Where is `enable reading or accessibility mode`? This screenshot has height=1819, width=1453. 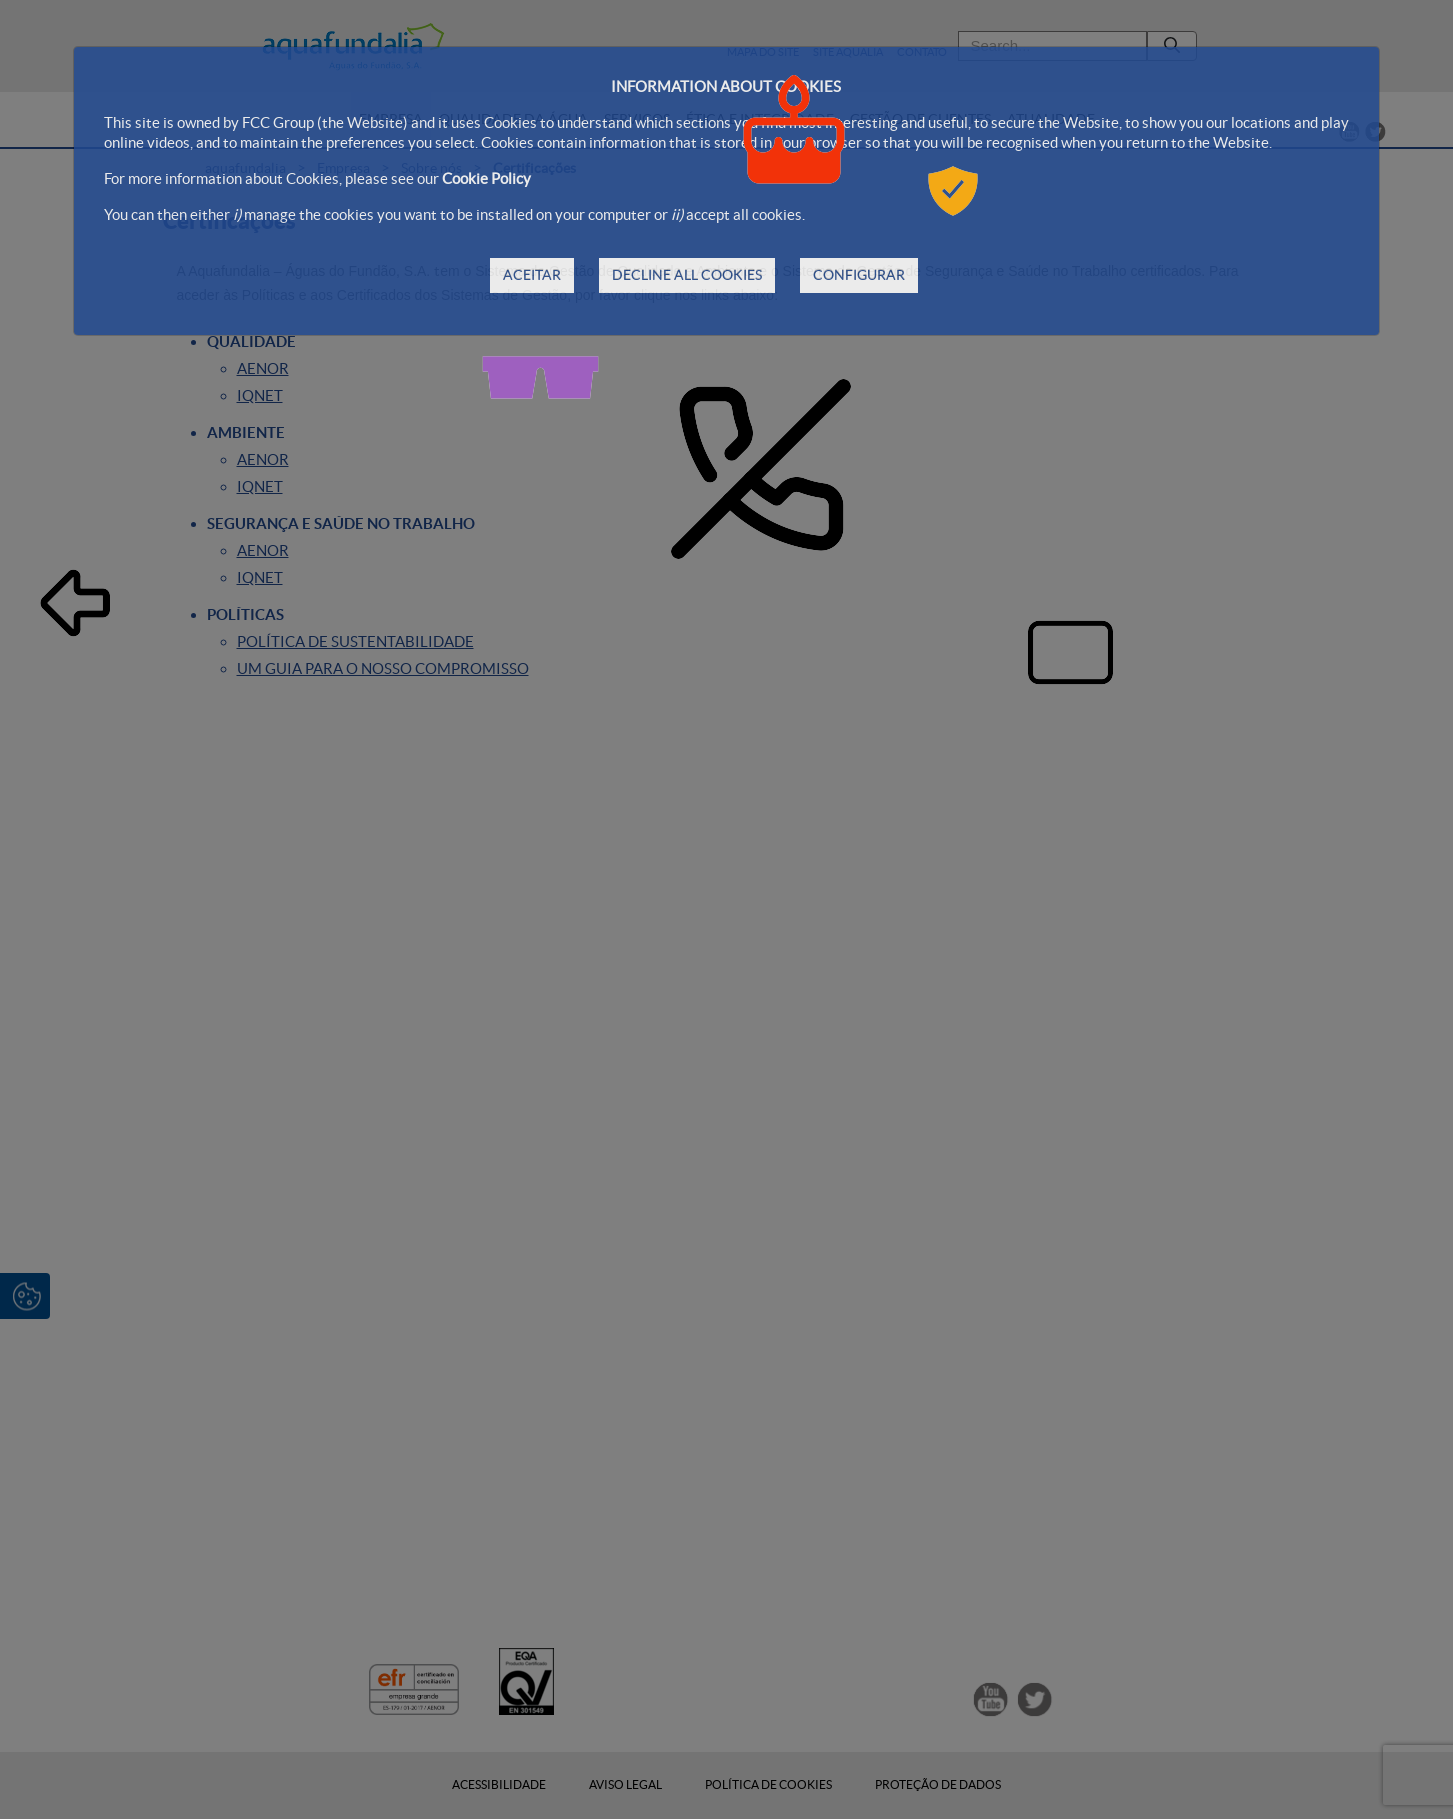 enable reading or accessibility mode is located at coordinates (540, 375).